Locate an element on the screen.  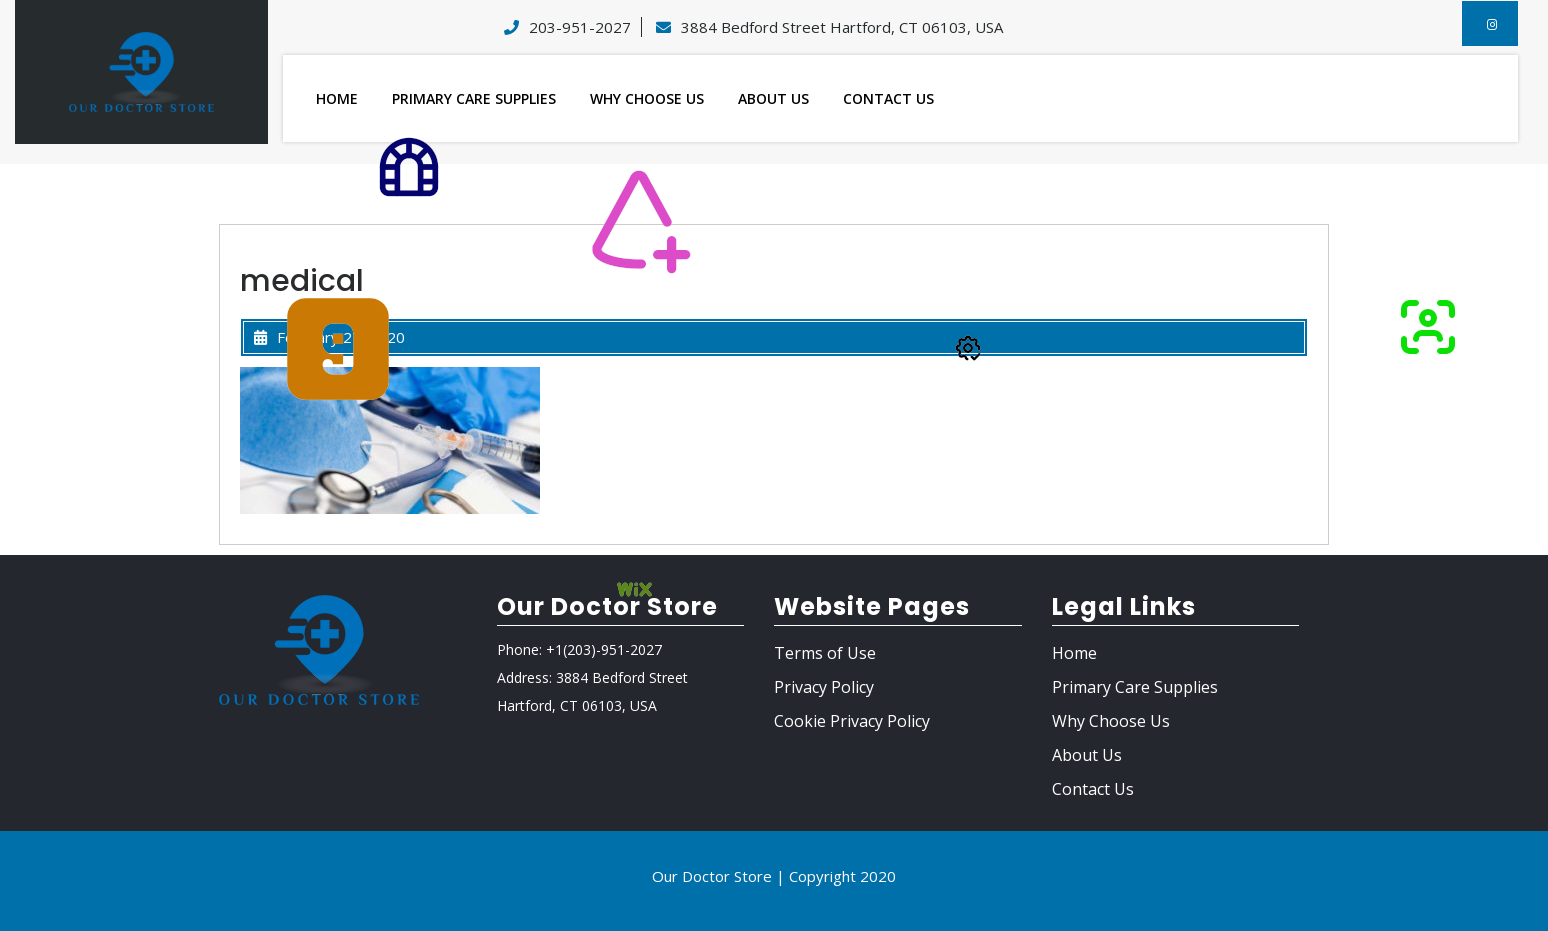
link to Wix website builder is located at coordinates (634, 589).